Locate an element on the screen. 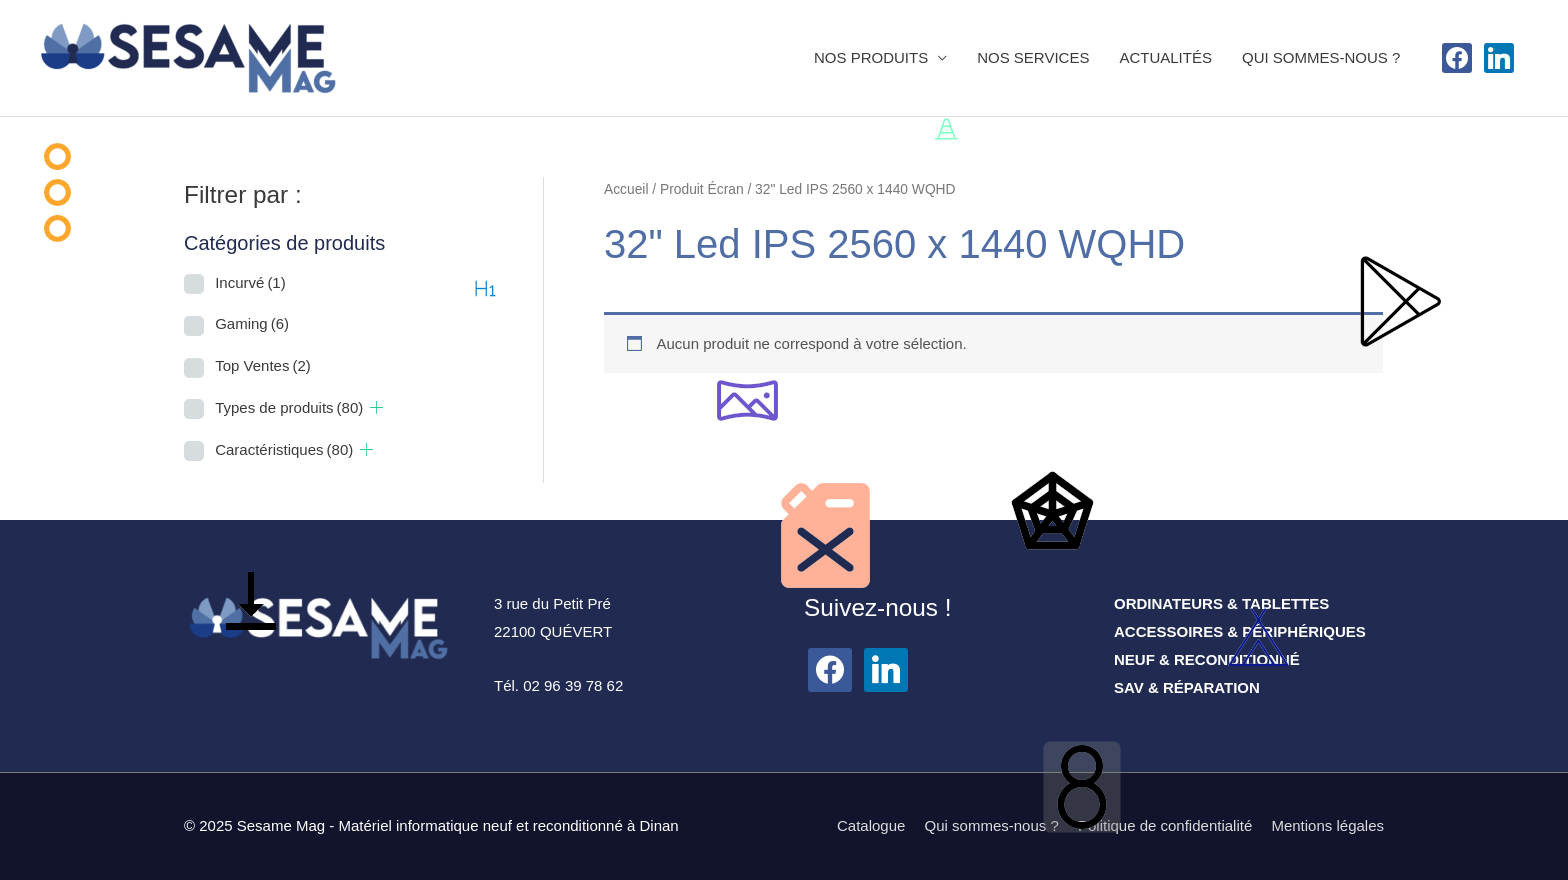 The width and height of the screenshot is (1568, 880). view radar chart analytics is located at coordinates (1052, 510).